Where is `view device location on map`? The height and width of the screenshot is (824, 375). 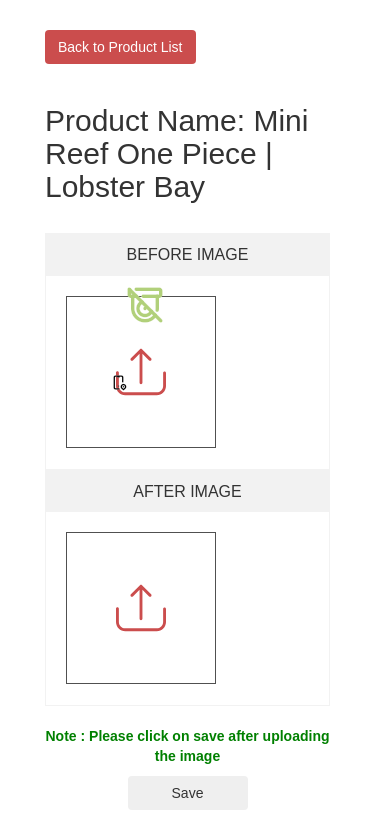
view device location on map is located at coordinates (118, 382).